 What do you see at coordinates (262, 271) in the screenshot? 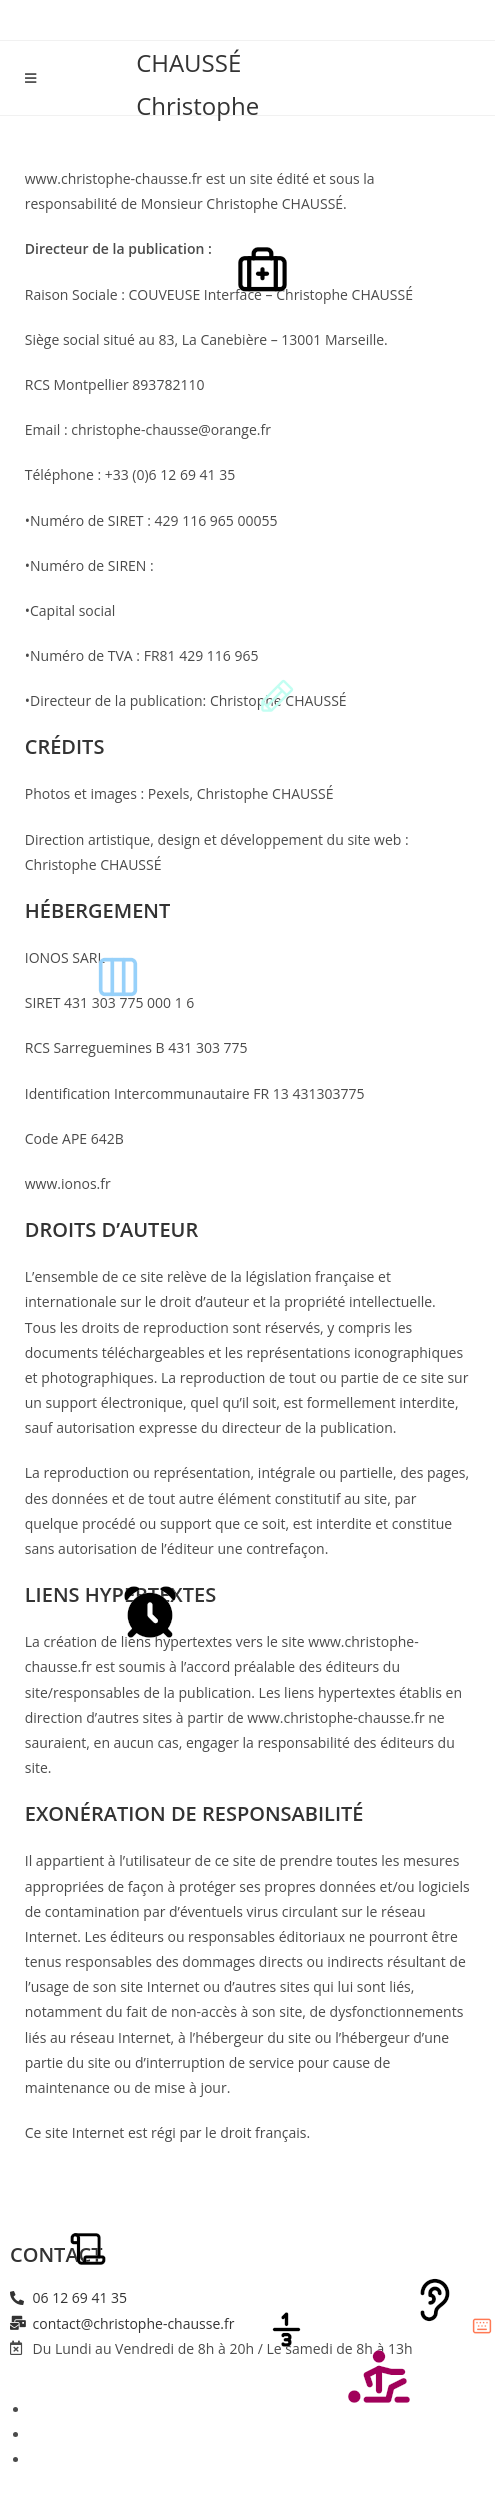
I see `access medical or health records` at bounding box center [262, 271].